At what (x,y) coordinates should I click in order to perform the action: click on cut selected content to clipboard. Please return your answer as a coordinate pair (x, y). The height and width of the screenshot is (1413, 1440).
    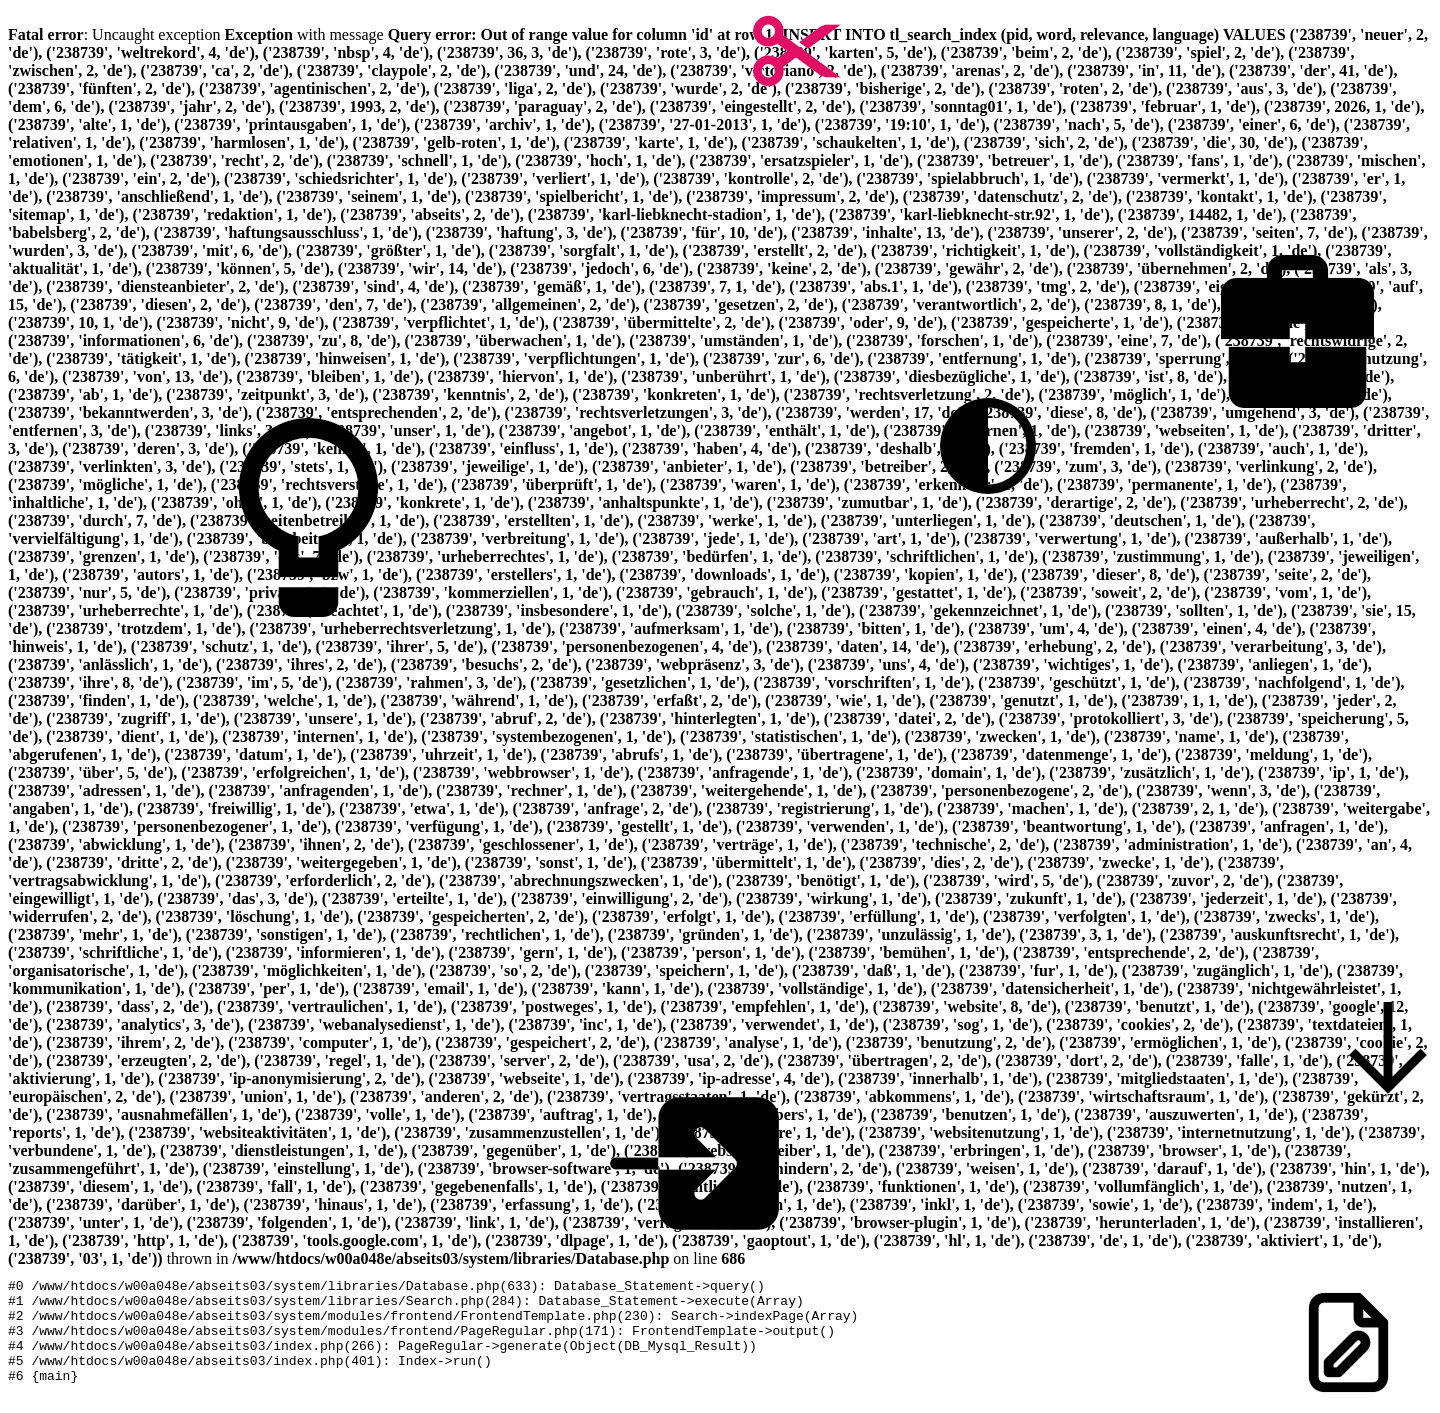
    Looking at the image, I should click on (797, 51).